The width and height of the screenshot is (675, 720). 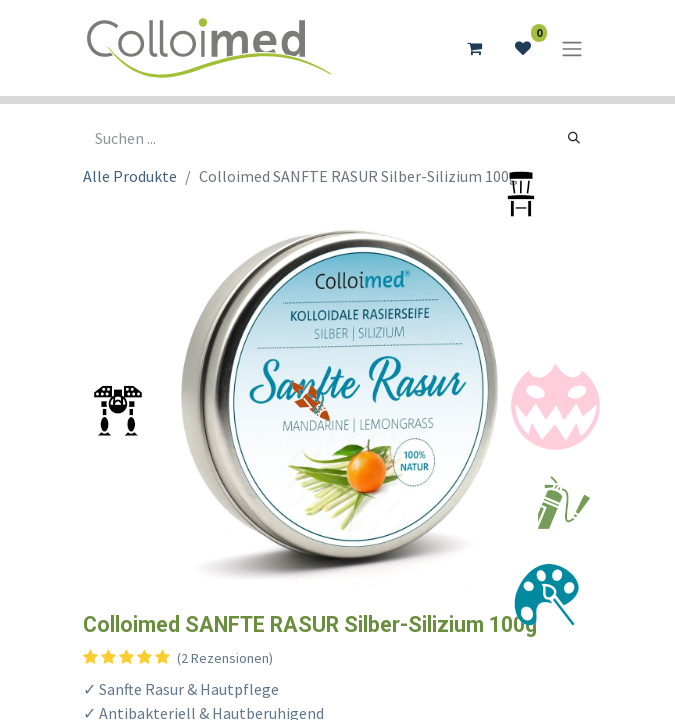 I want to click on access fire safety equipment or information, so click(x=565, y=502).